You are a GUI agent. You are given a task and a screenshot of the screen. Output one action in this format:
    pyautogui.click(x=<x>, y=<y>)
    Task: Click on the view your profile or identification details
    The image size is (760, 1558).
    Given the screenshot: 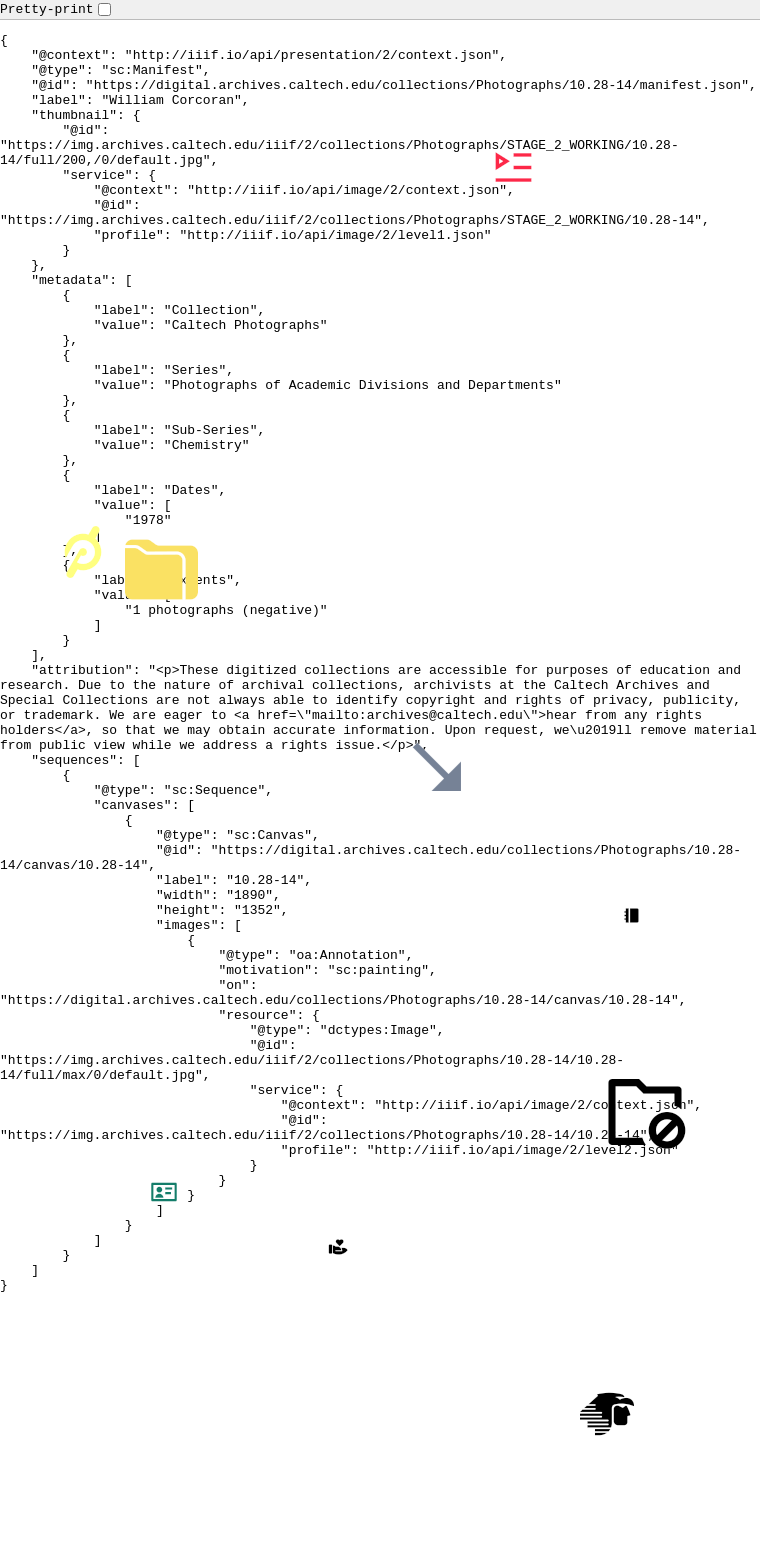 What is the action you would take?
    pyautogui.click(x=164, y=1192)
    